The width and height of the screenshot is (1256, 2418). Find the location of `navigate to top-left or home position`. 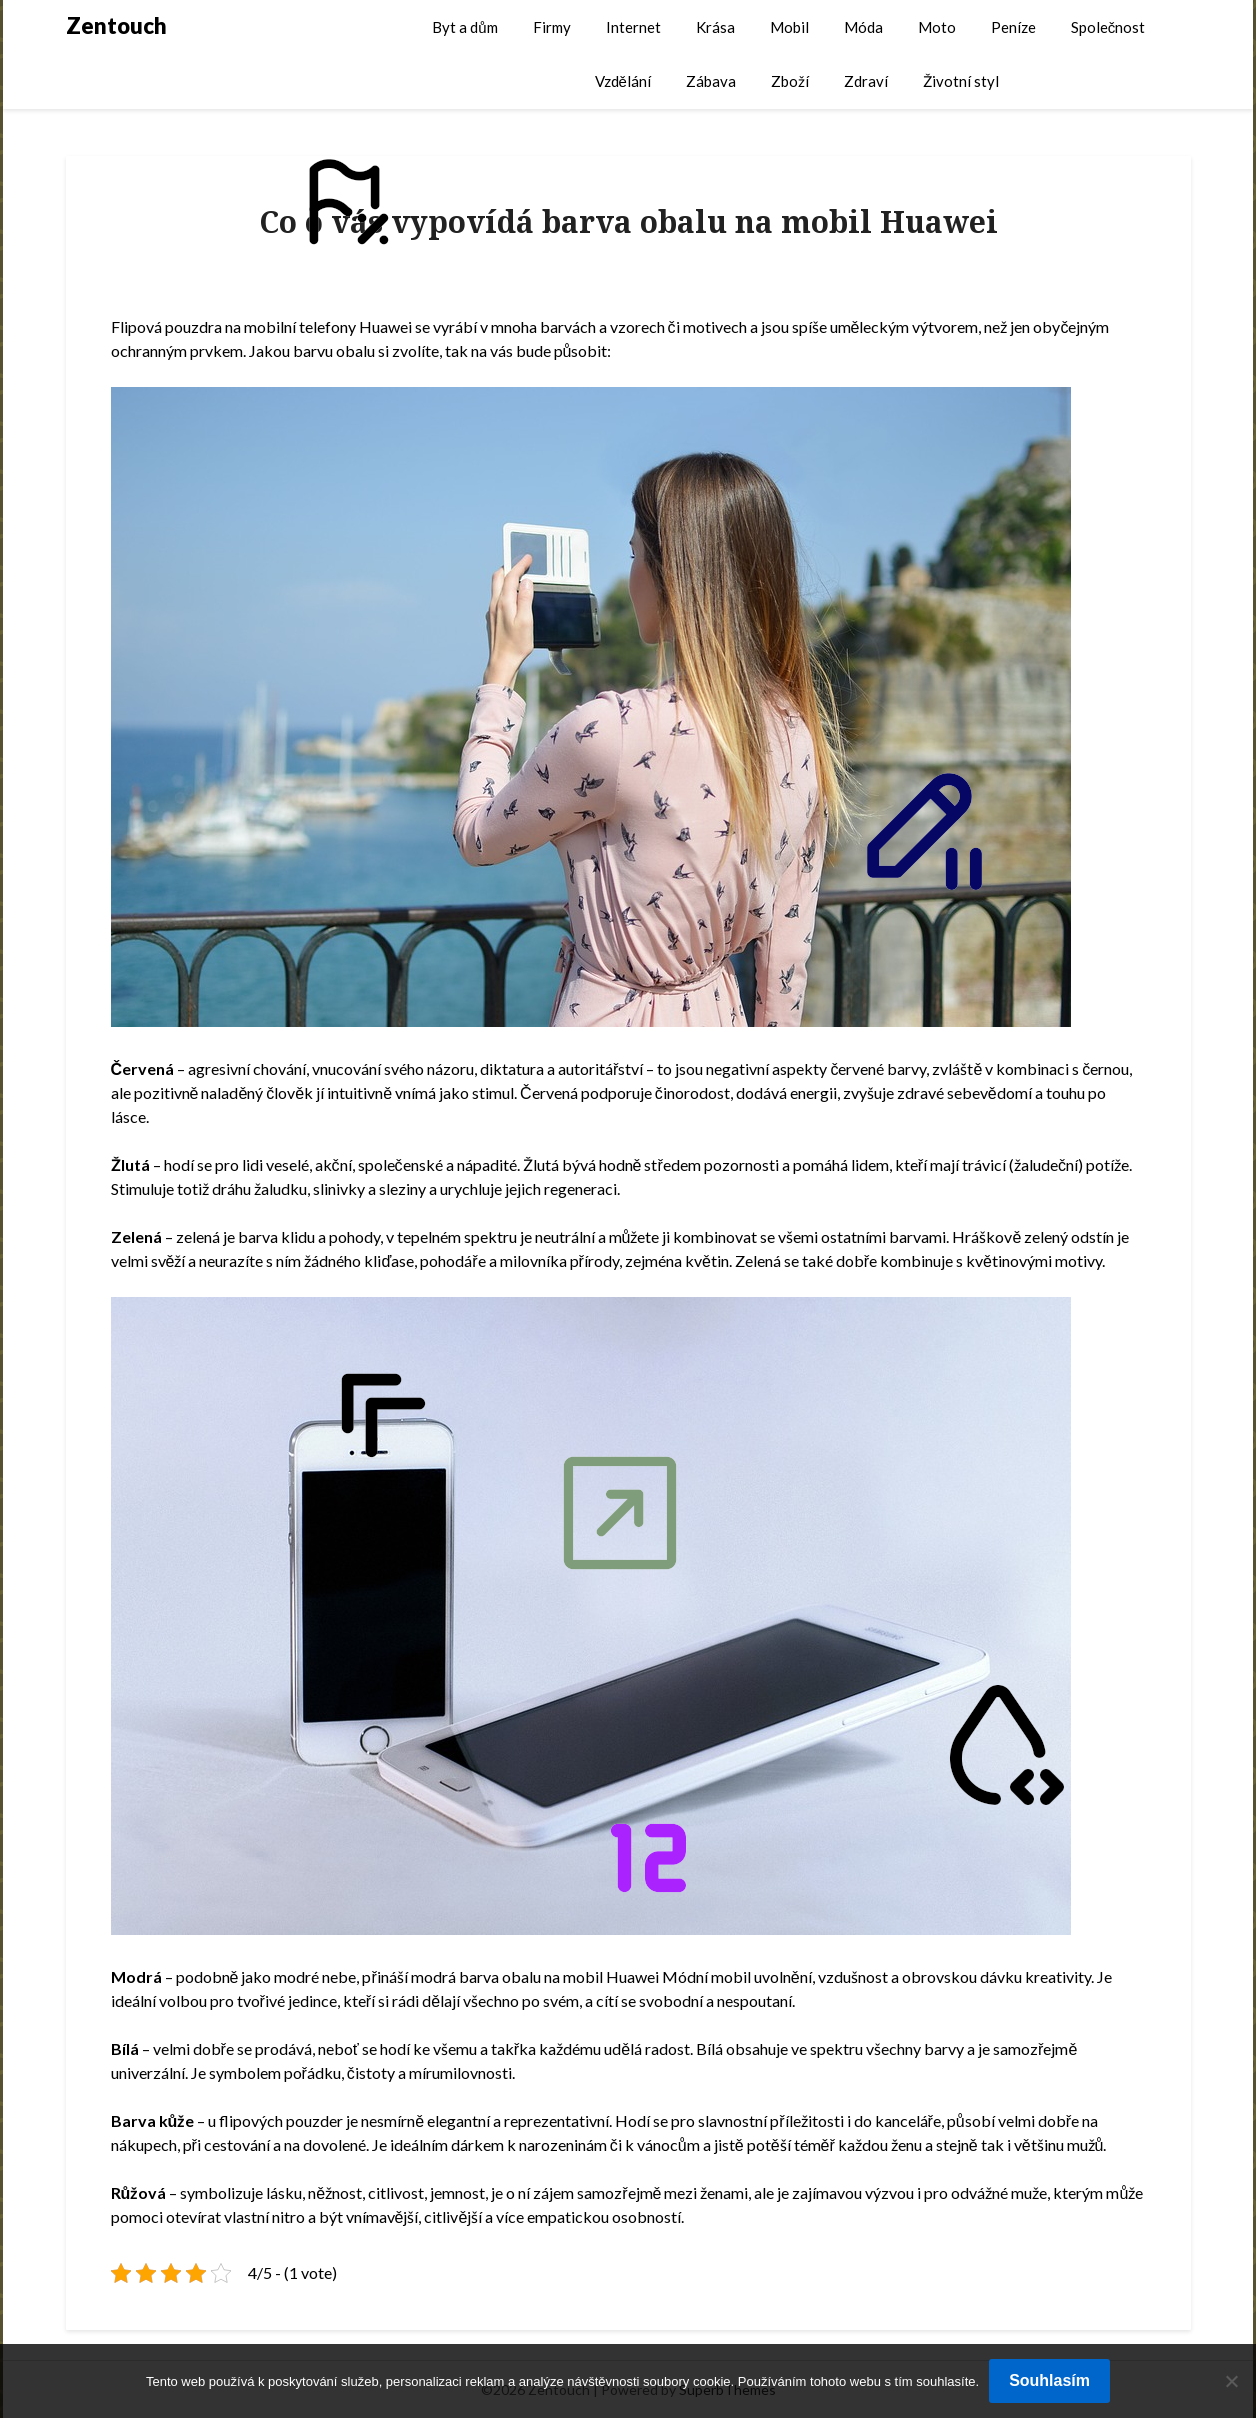

navigate to top-left or home position is located at coordinates (377, 1409).